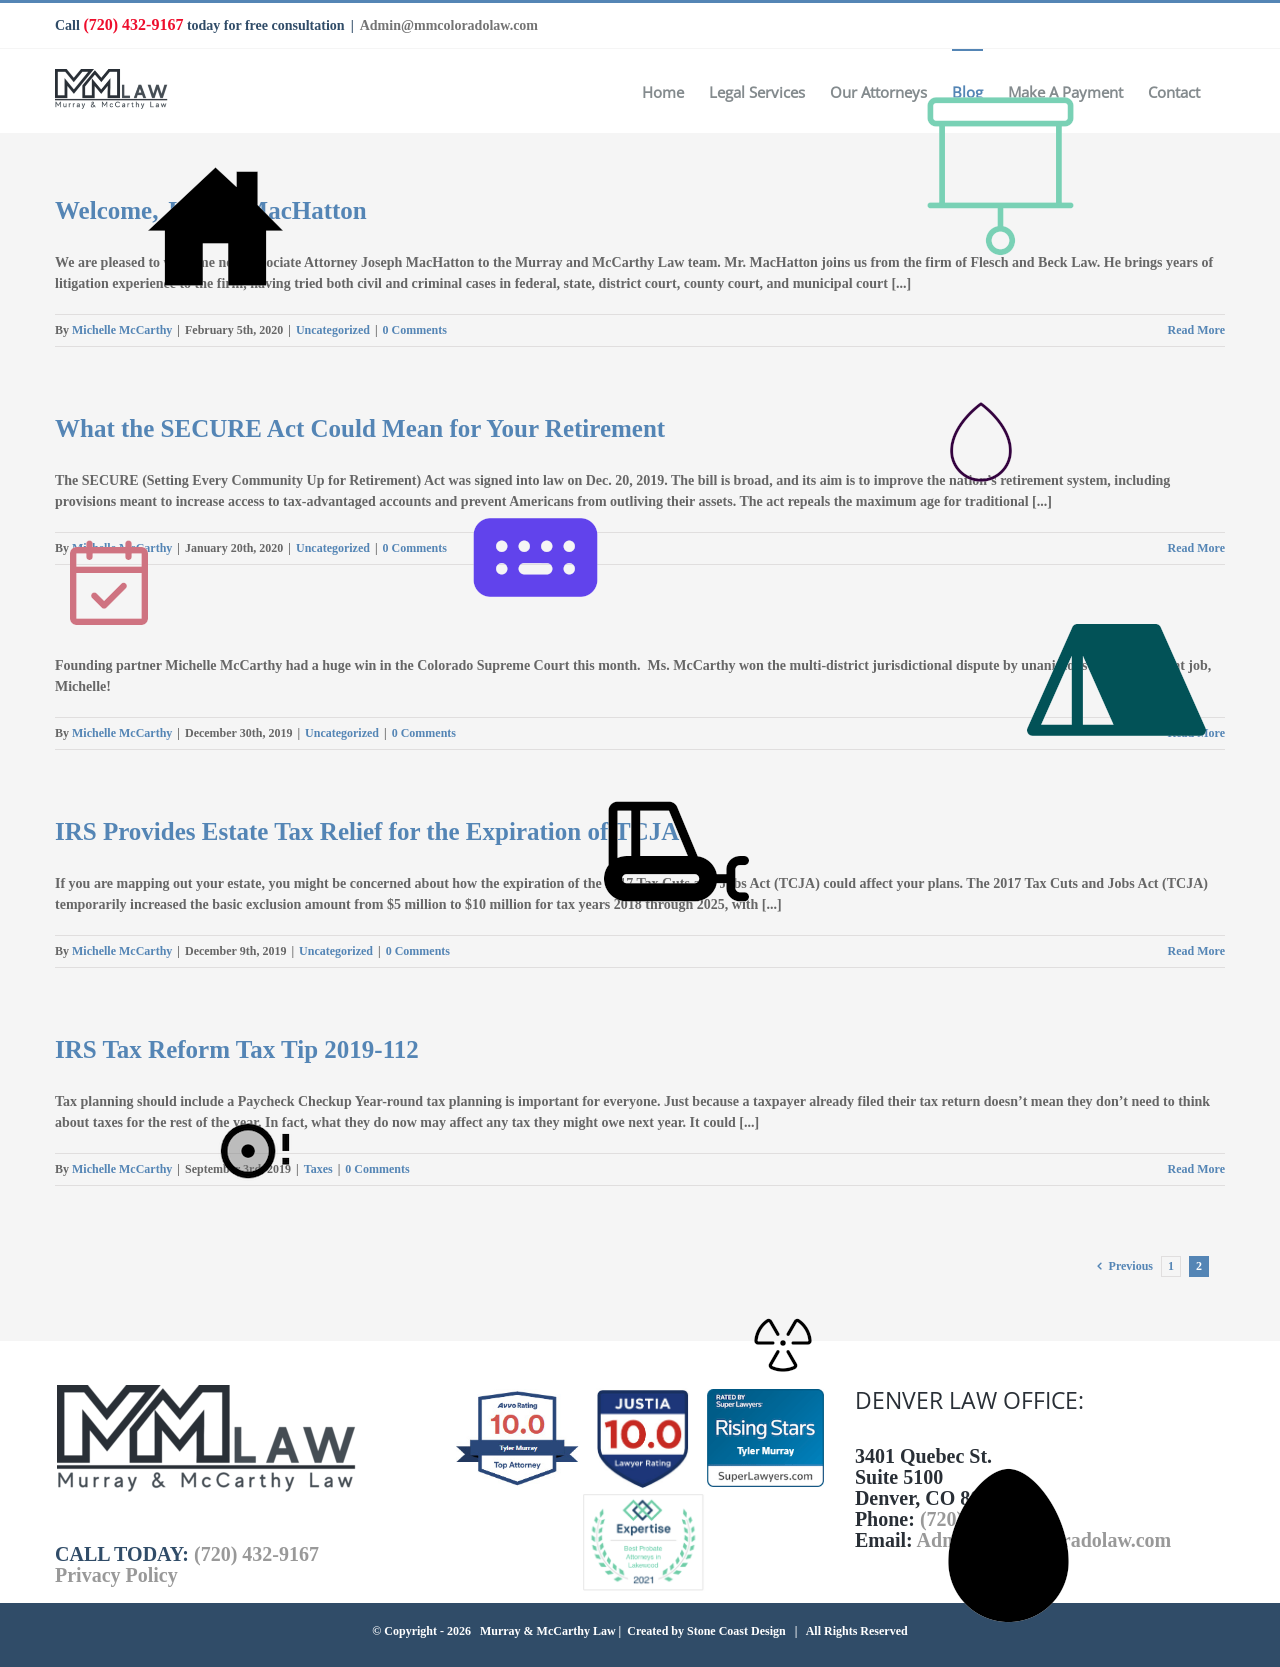  What do you see at coordinates (981, 445) in the screenshot?
I see `indicates water or liquid content` at bounding box center [981, 445].